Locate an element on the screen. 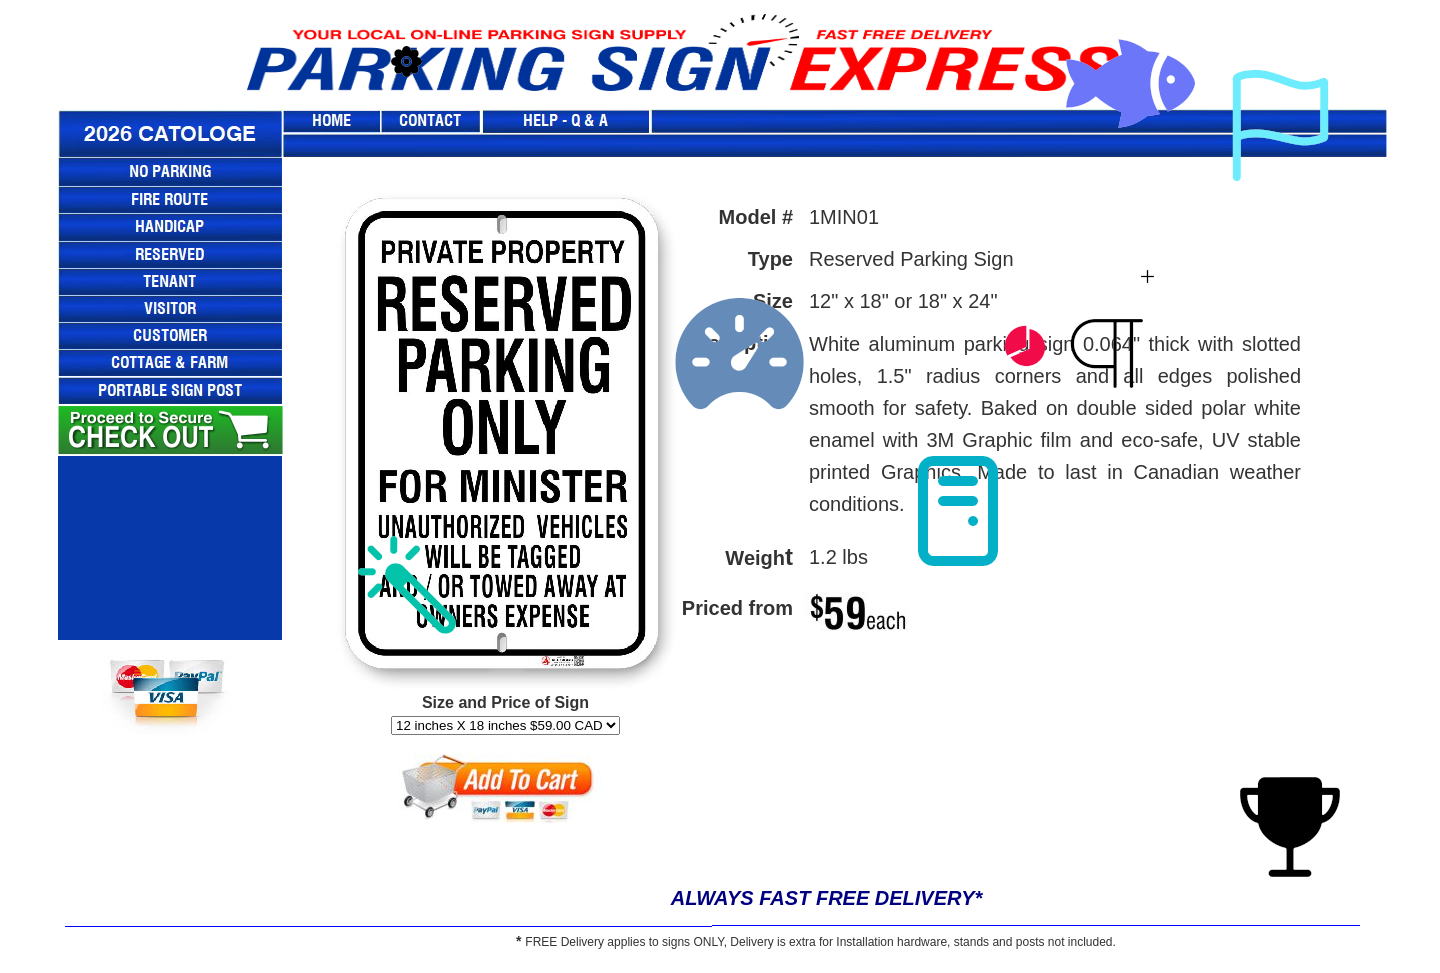  view achievements or awards is located at coordinates (1290, 827).